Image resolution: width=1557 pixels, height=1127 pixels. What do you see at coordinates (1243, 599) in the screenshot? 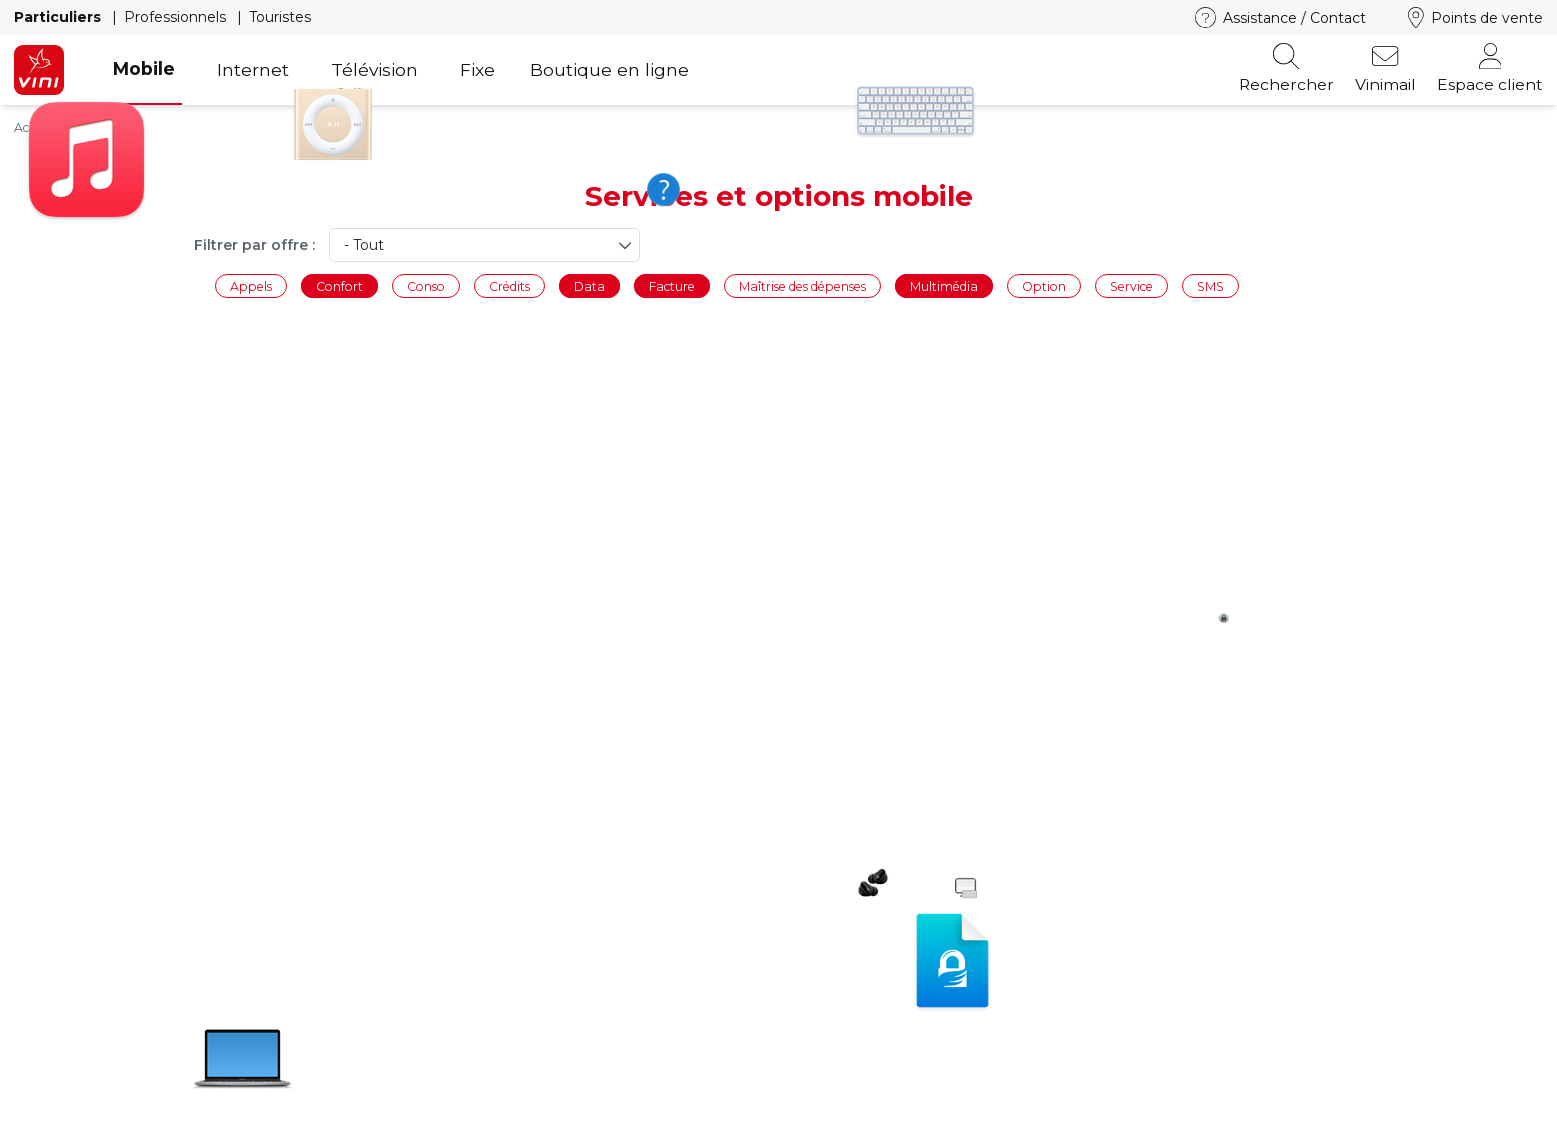
I see `indicates a locked or protected item` at bounding box center [1243, 599].